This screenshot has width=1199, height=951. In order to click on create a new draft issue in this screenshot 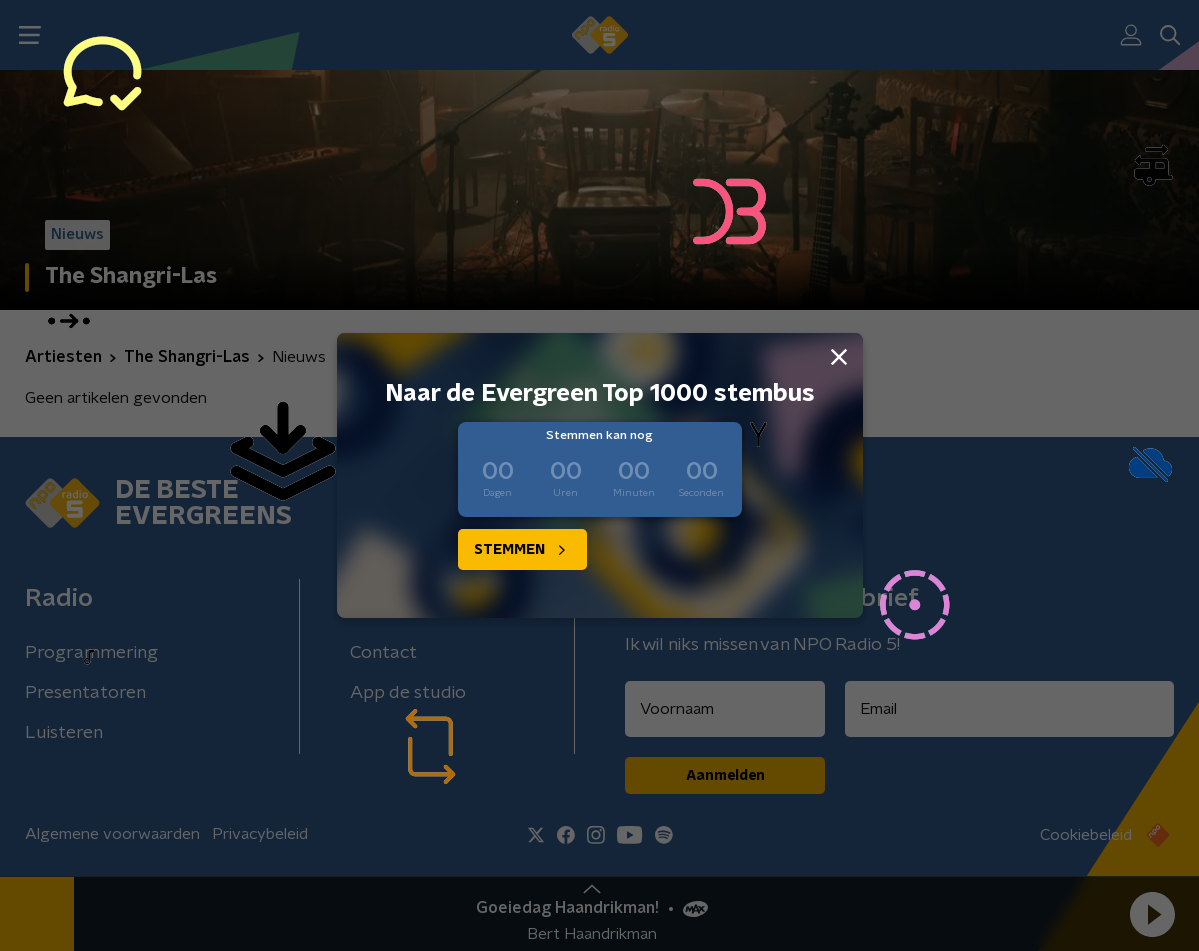, I will do `click(917, 607)`.